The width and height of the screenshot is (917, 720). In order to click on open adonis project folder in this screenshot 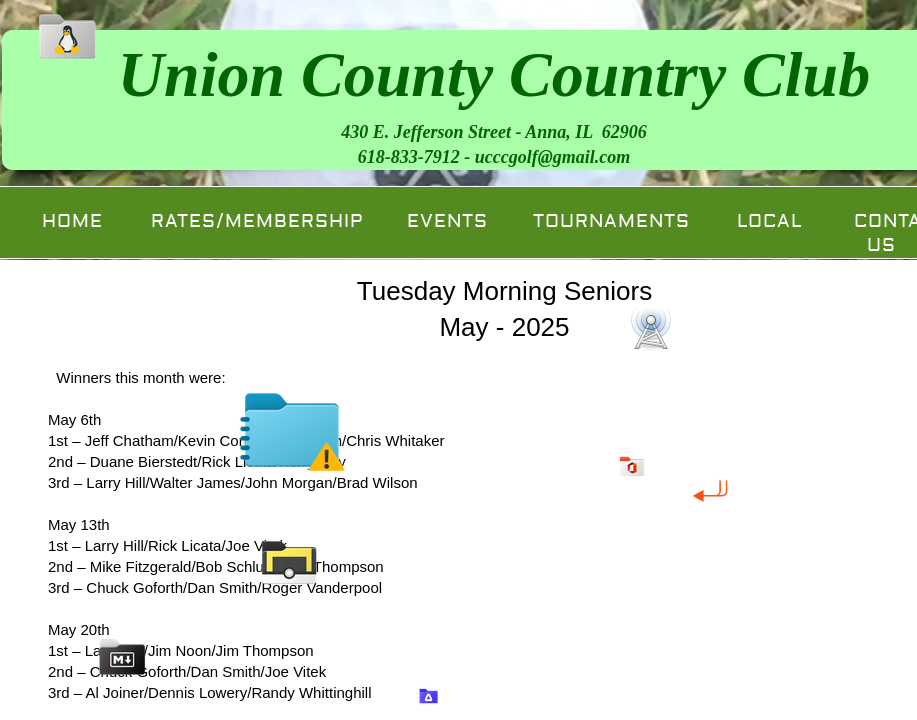, I will do `click(428, 696)`.